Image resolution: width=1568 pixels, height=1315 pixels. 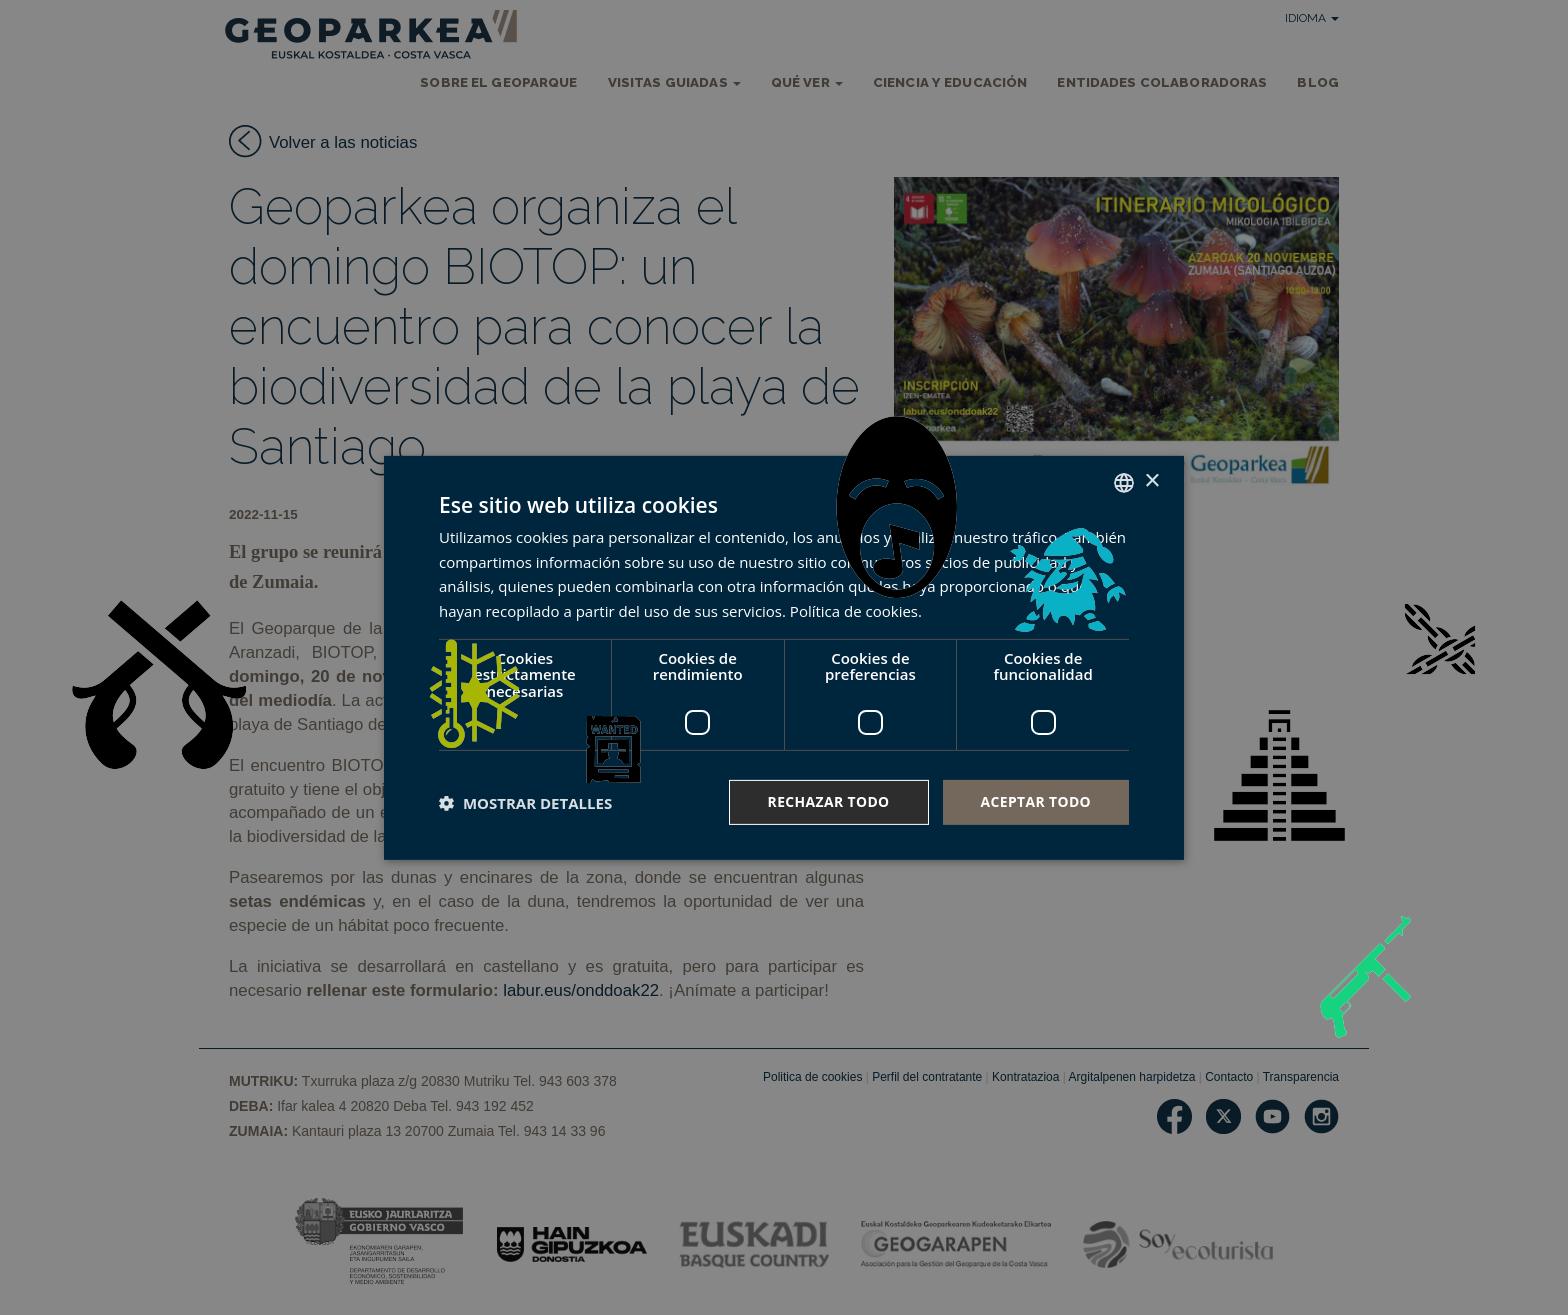 What do you see at coordinates (1366, 977) in the screenshot?
I see `select submachine gun weapon in game` at bounding box center [1366, 977].